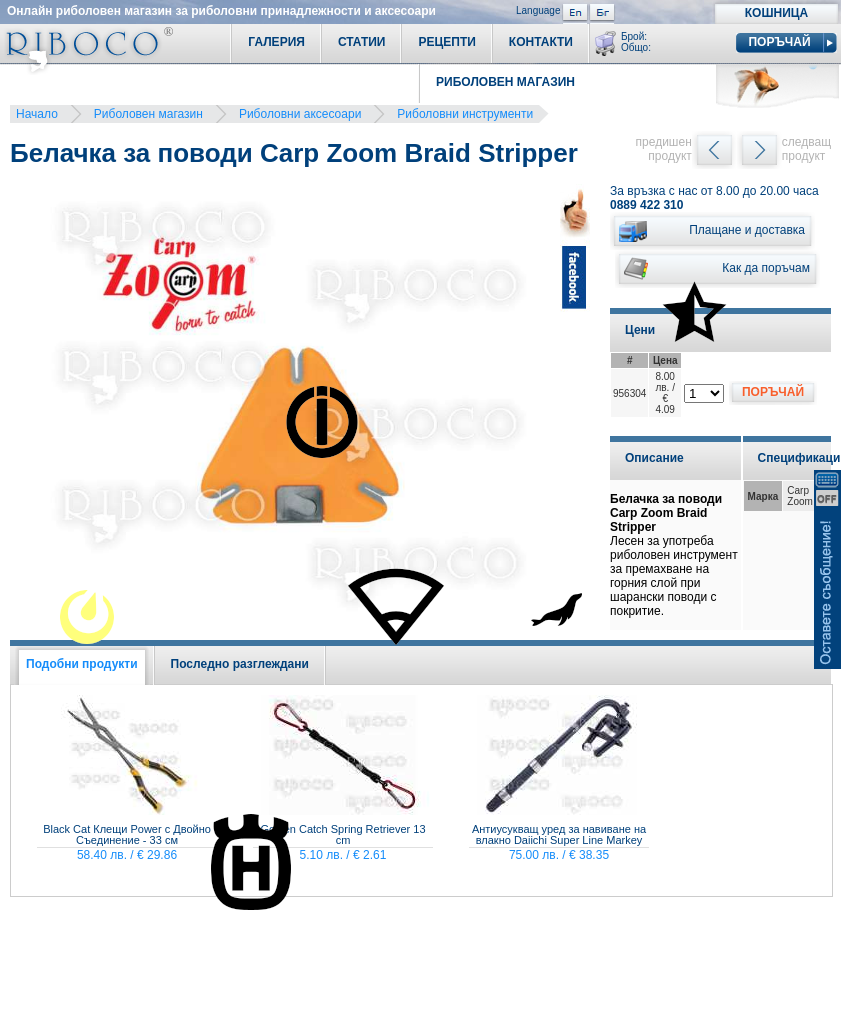  Describe the element at coordinates (322, 422) in the screenshot. I see `open ioBroker smart home dashboard` at that location.